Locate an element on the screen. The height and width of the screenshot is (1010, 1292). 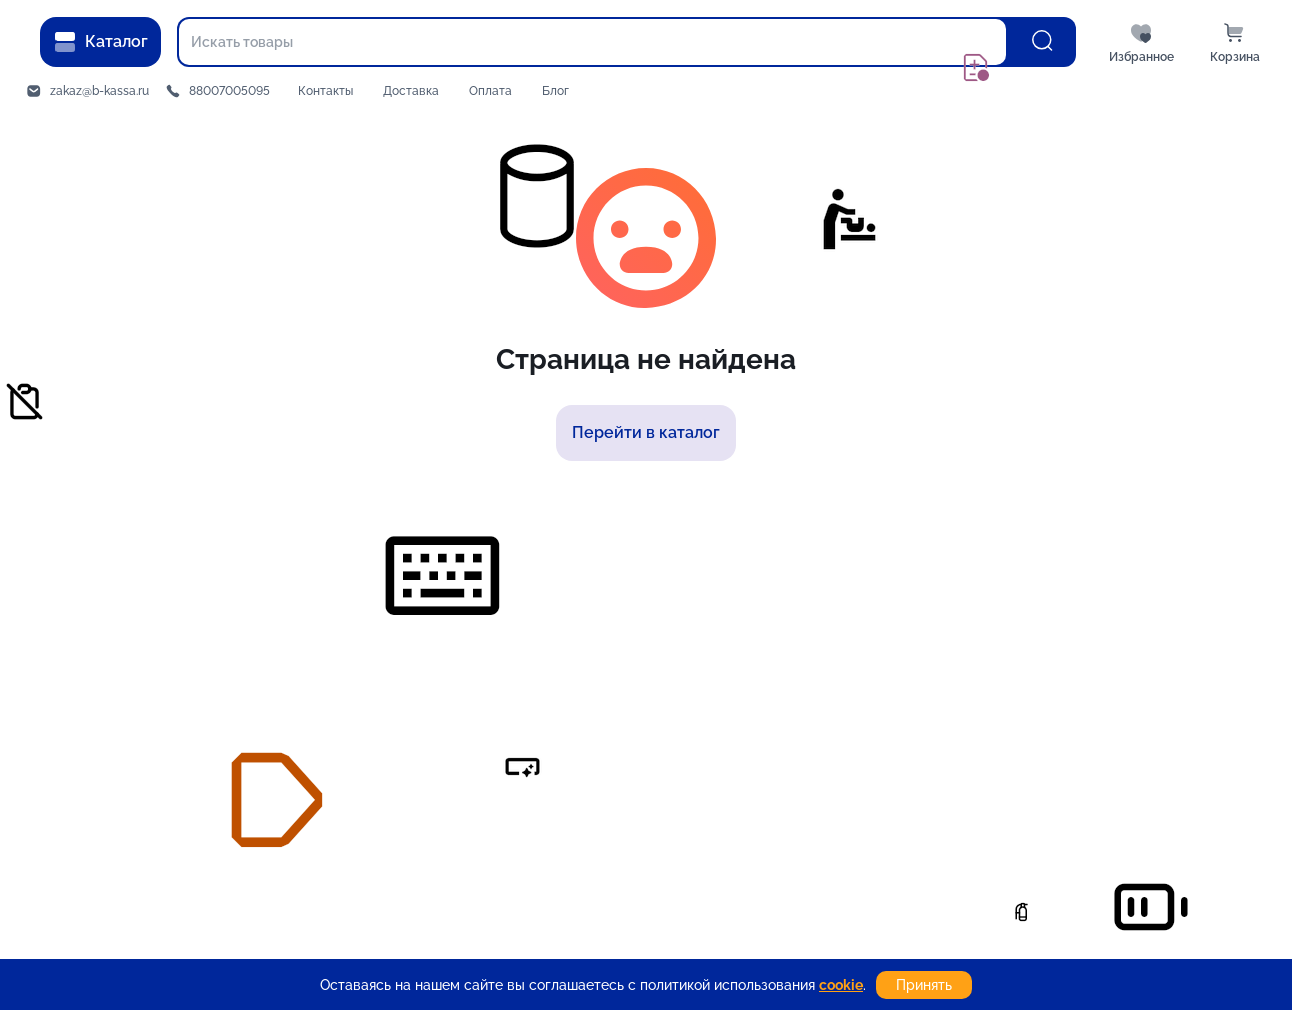
indicates the current line in debug mode is located at coordinates (271, 800).